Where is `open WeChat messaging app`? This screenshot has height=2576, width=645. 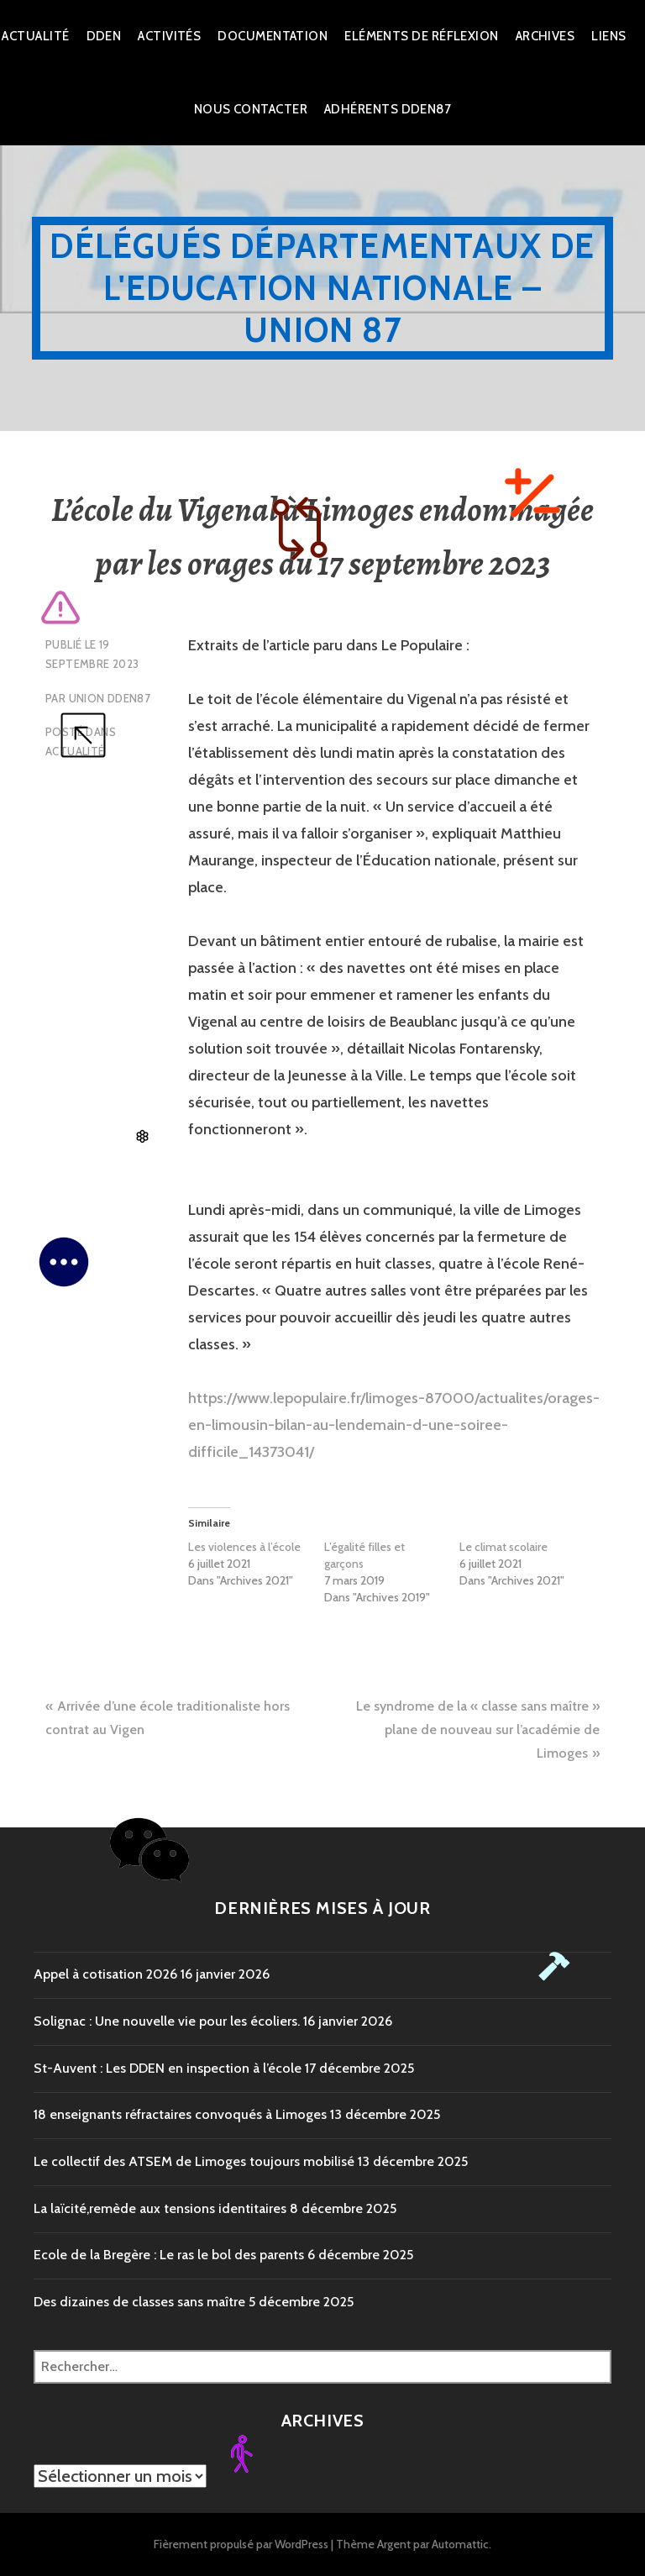
open WeChat messaging app is located at coordinates (149, 1850).